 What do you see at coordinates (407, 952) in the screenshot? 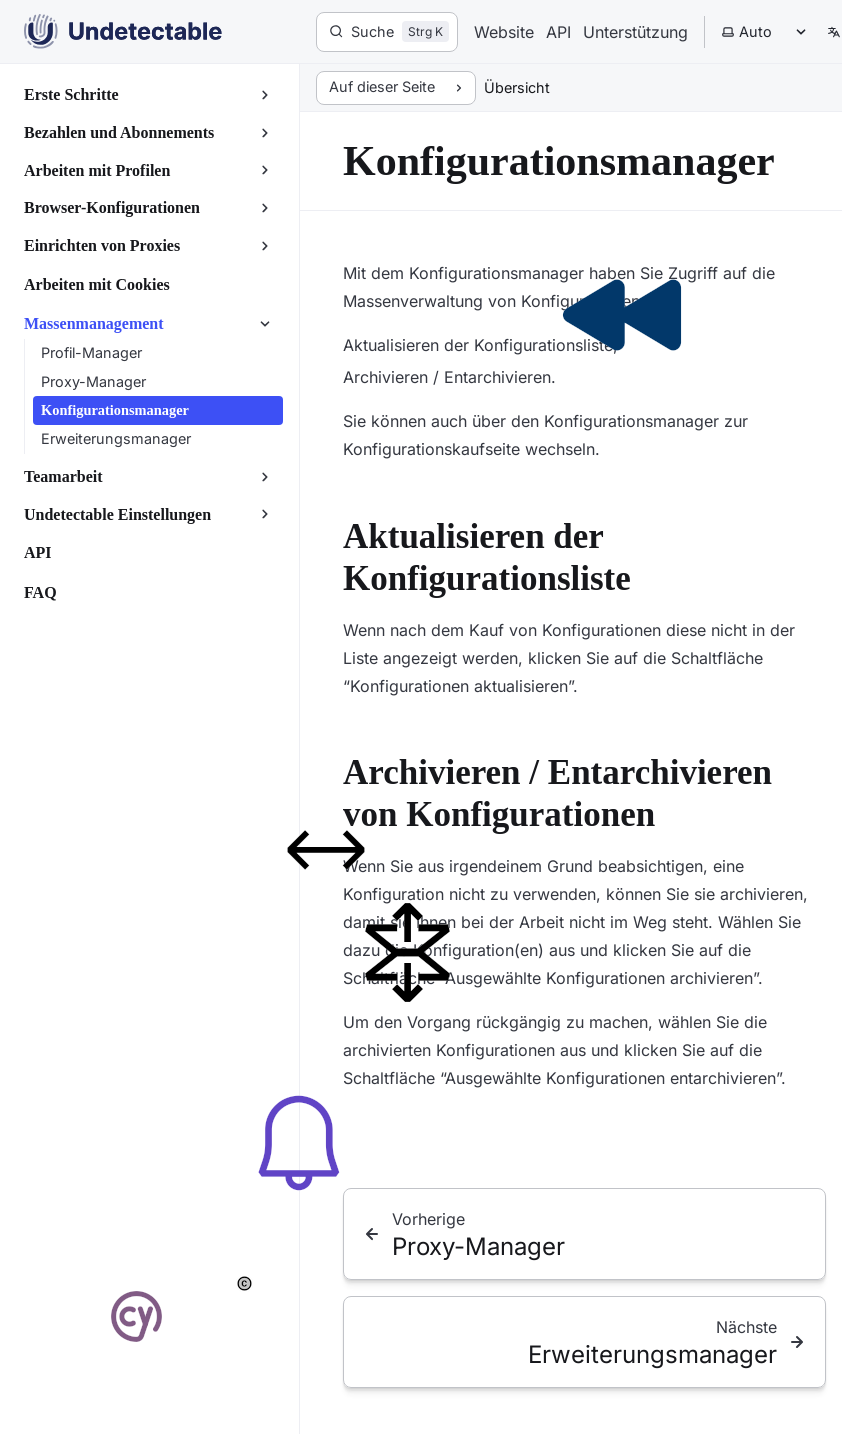
I see `expand all collapsed sections` at bounding box center [407, 952].